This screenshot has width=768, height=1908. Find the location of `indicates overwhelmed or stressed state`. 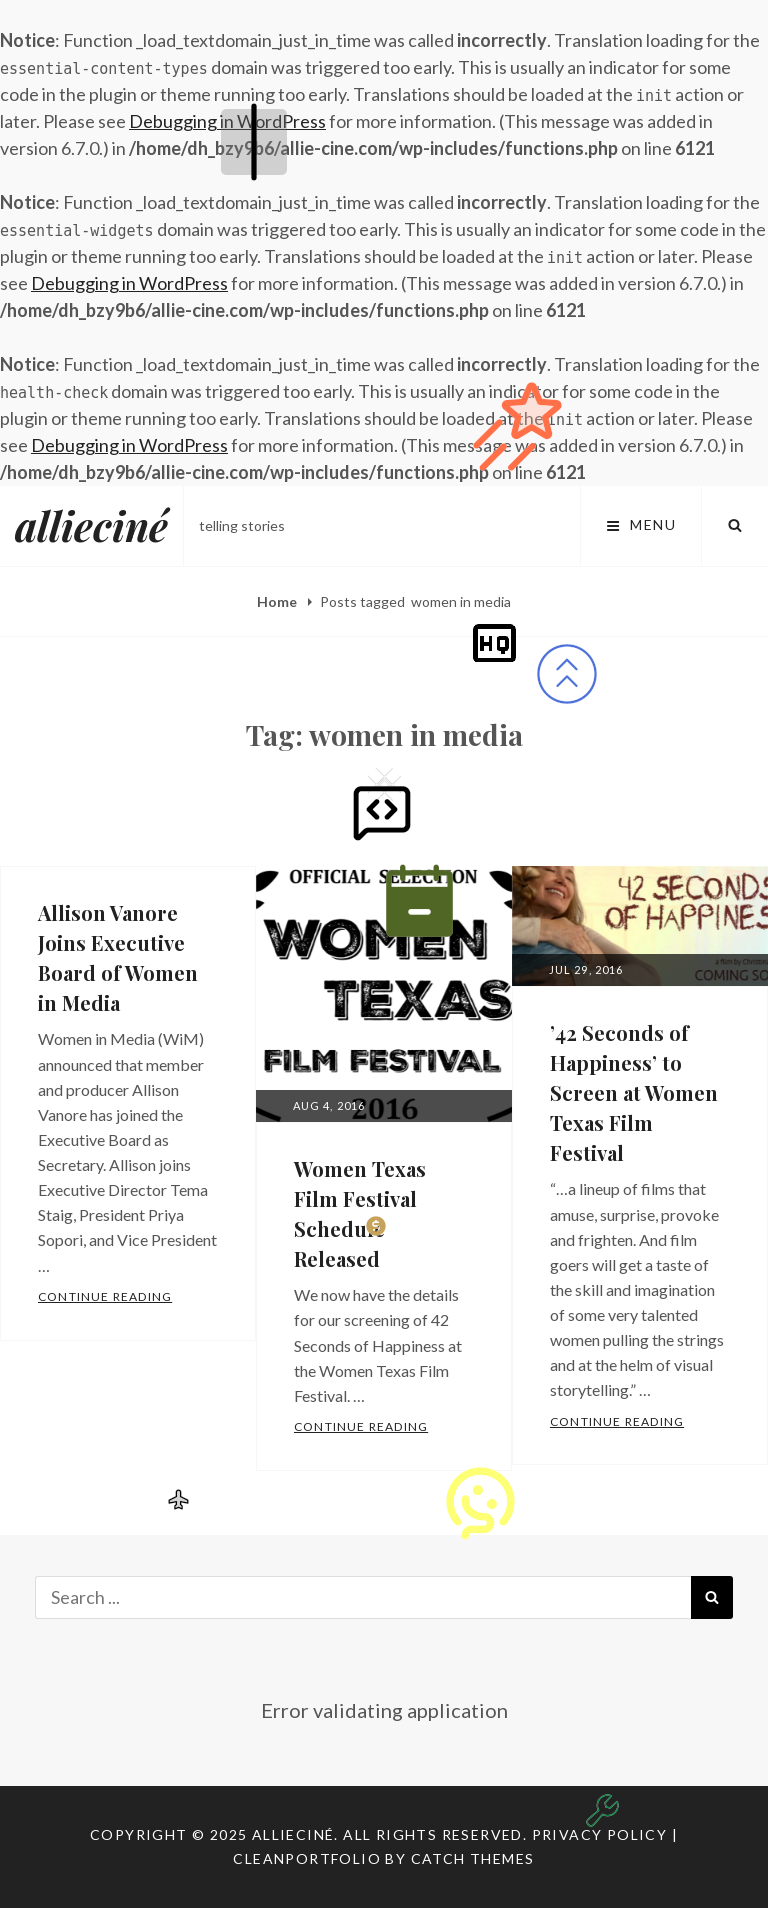

indicates overwhelmed or stressed state is located at coordinates (480, 1501).